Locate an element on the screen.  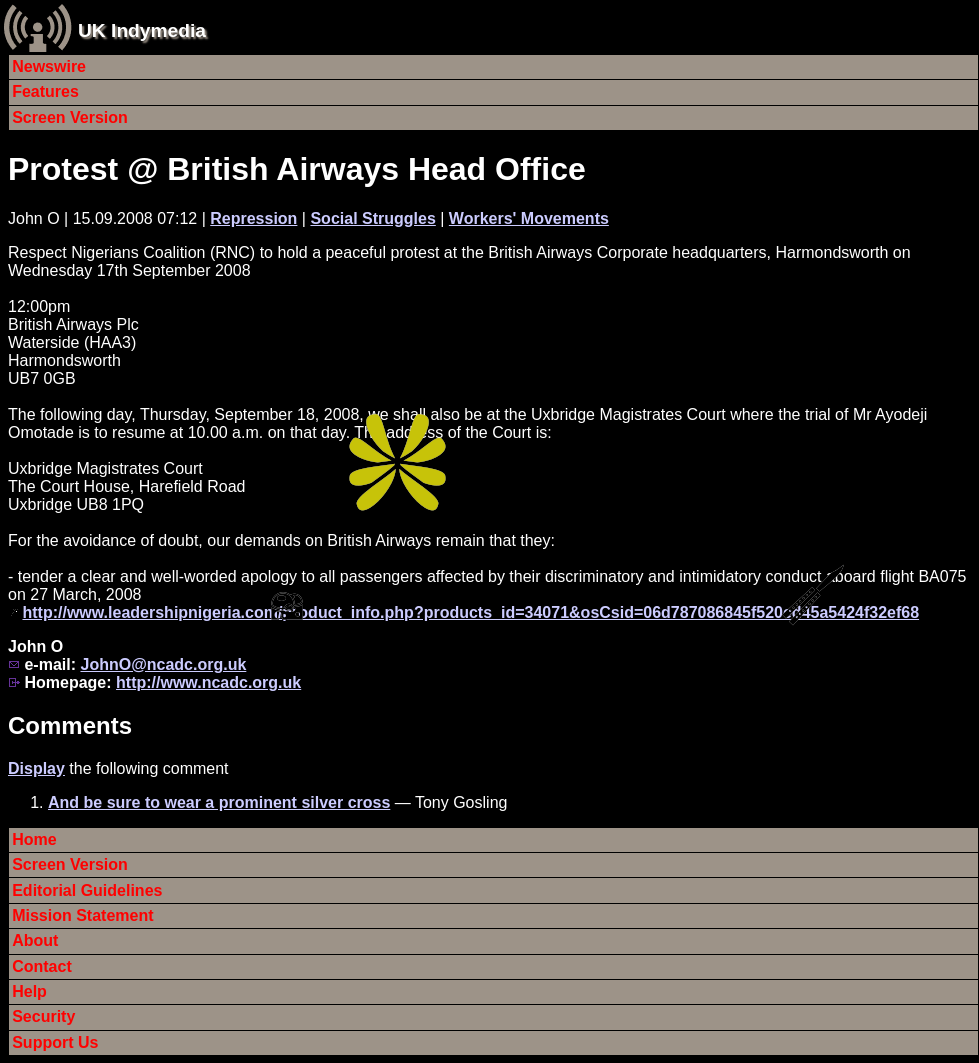
equip fairy wings accessory is located at coordinates (397, 461).